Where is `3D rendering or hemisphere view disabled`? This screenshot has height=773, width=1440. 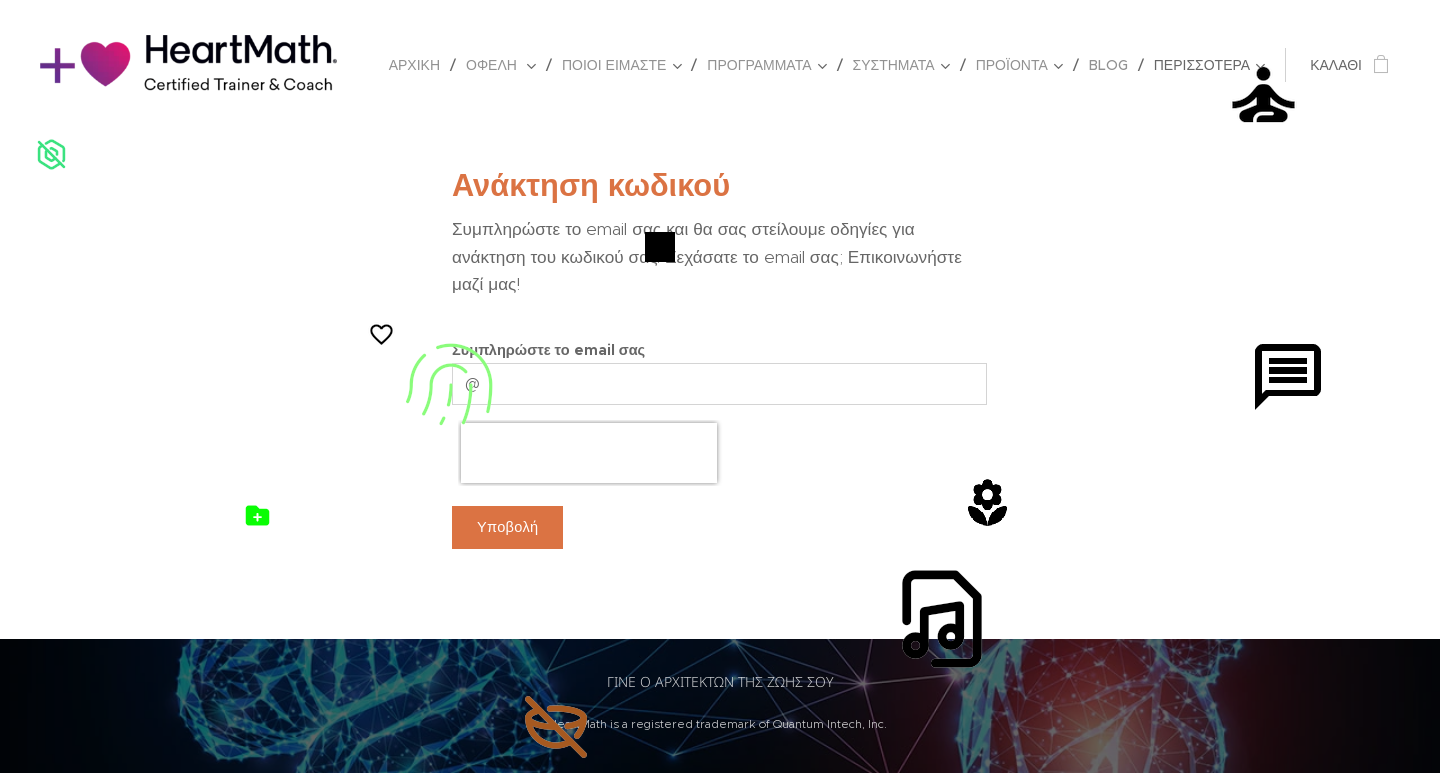 3D rendering or hemisphere view disabled is located at coordinates (556, 727).